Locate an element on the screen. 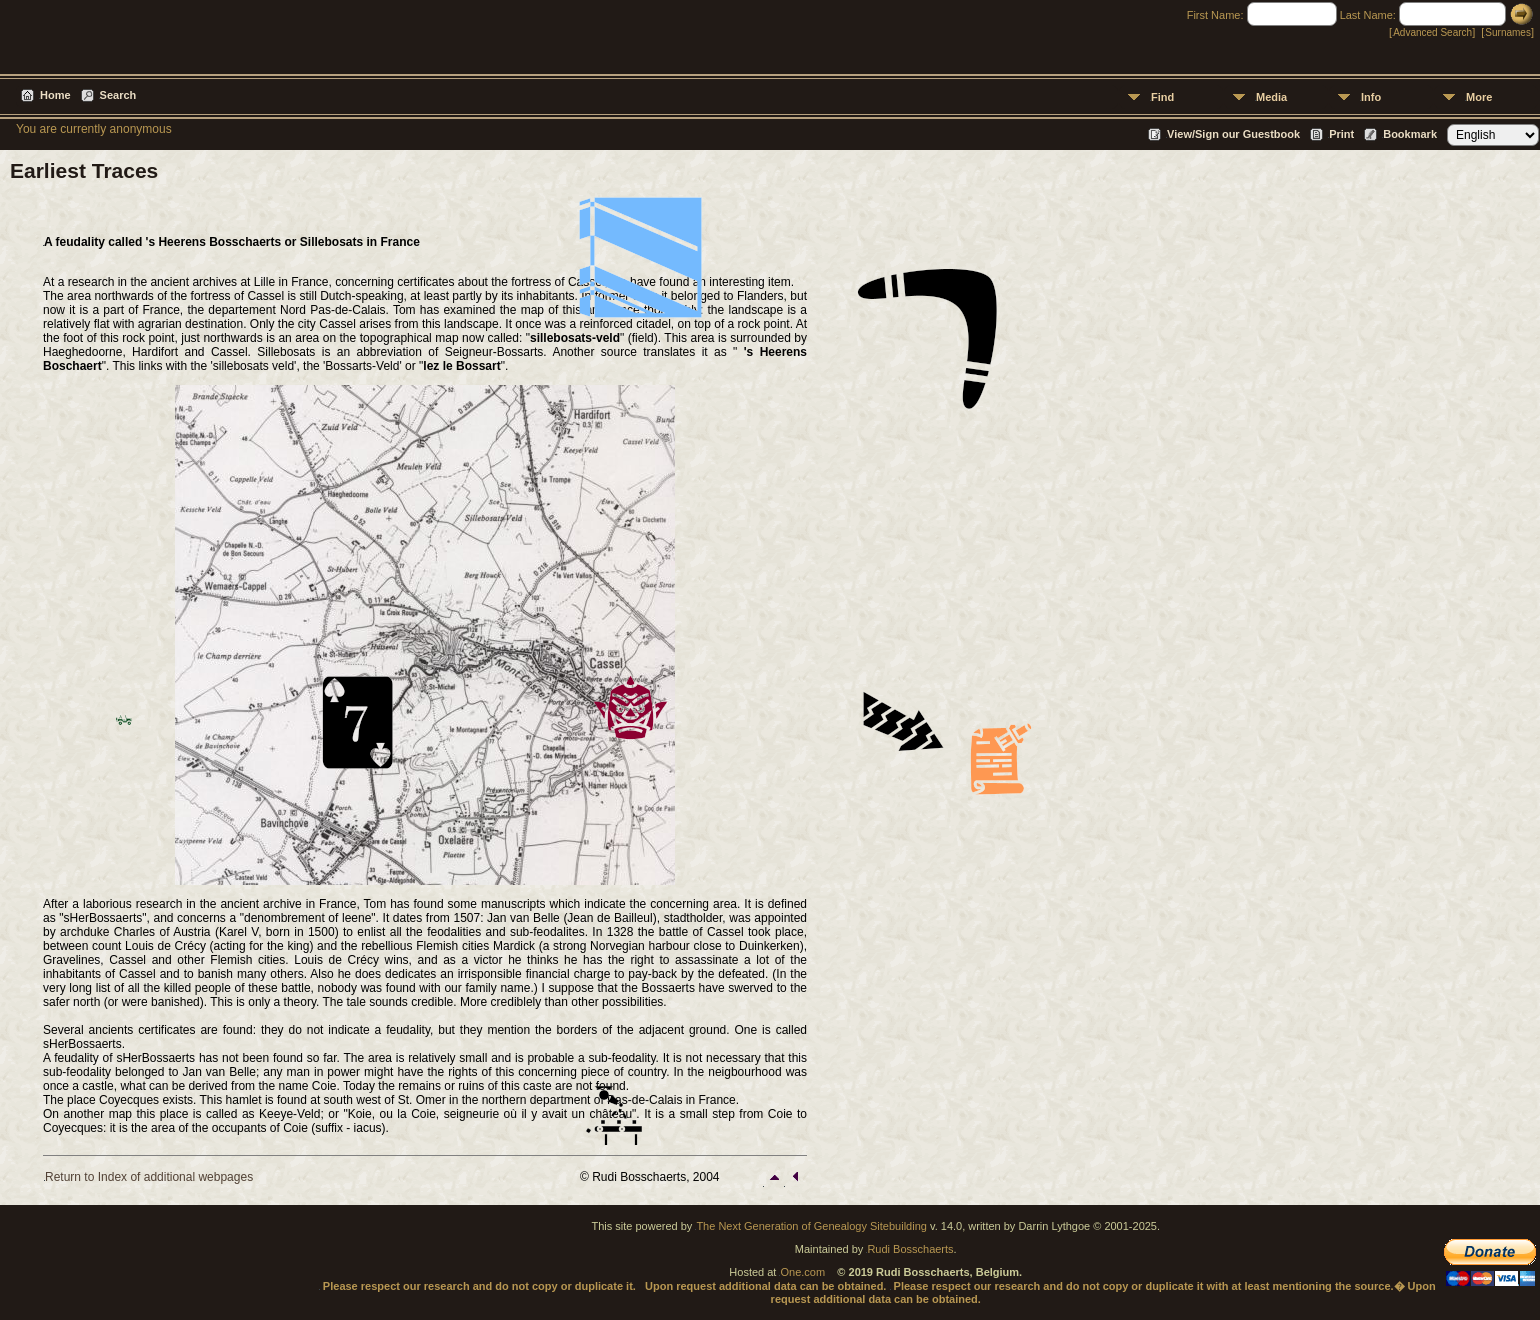  access automation or manufacturing settings is located at coordinates (612, 1115).